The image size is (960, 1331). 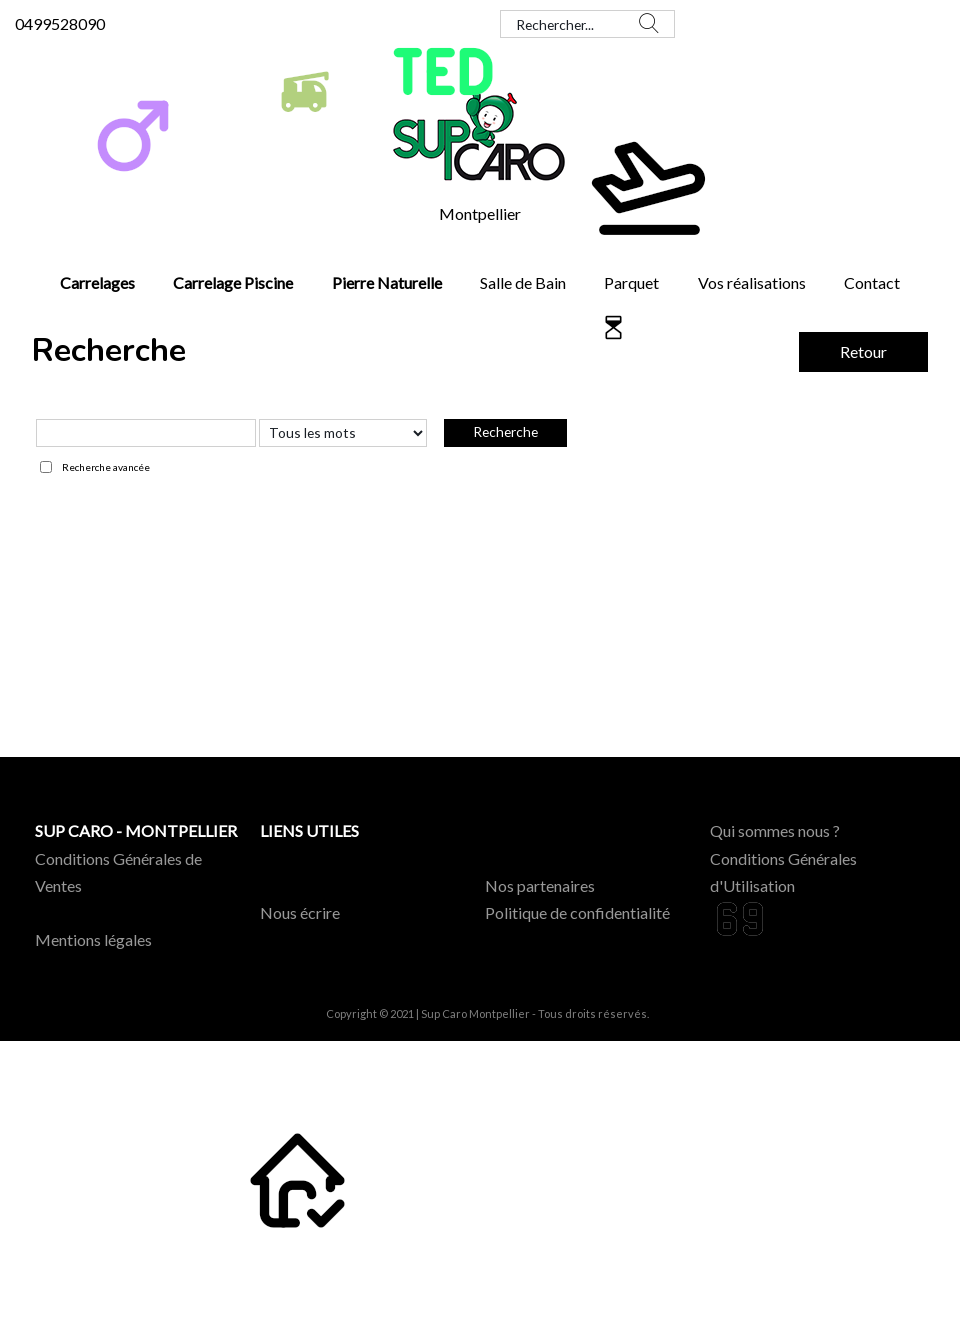 What do you see at coordinates (740, 919) in the screenshot?
I see `displays the number 69 as a label or badge` at bounding box center [740, 919].